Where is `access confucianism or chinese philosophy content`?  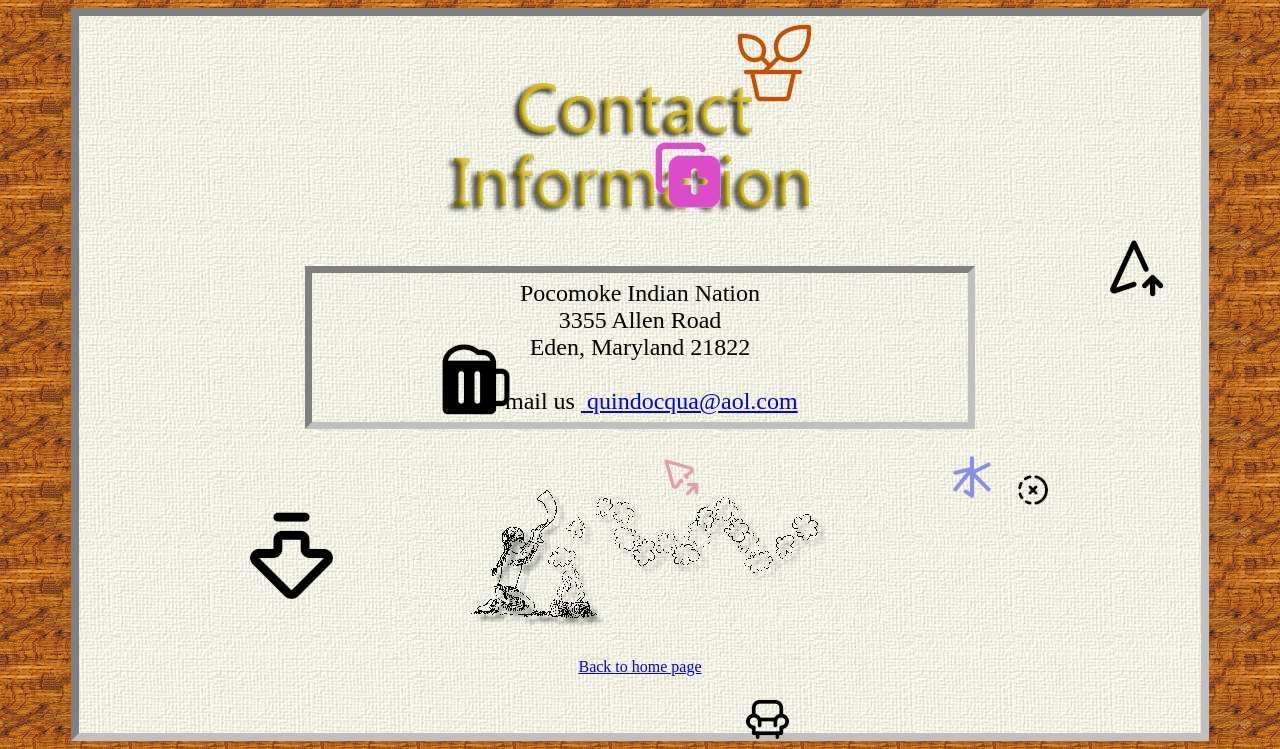 access confucianism or chinese philosophy content is located at coordinates (972, 477).